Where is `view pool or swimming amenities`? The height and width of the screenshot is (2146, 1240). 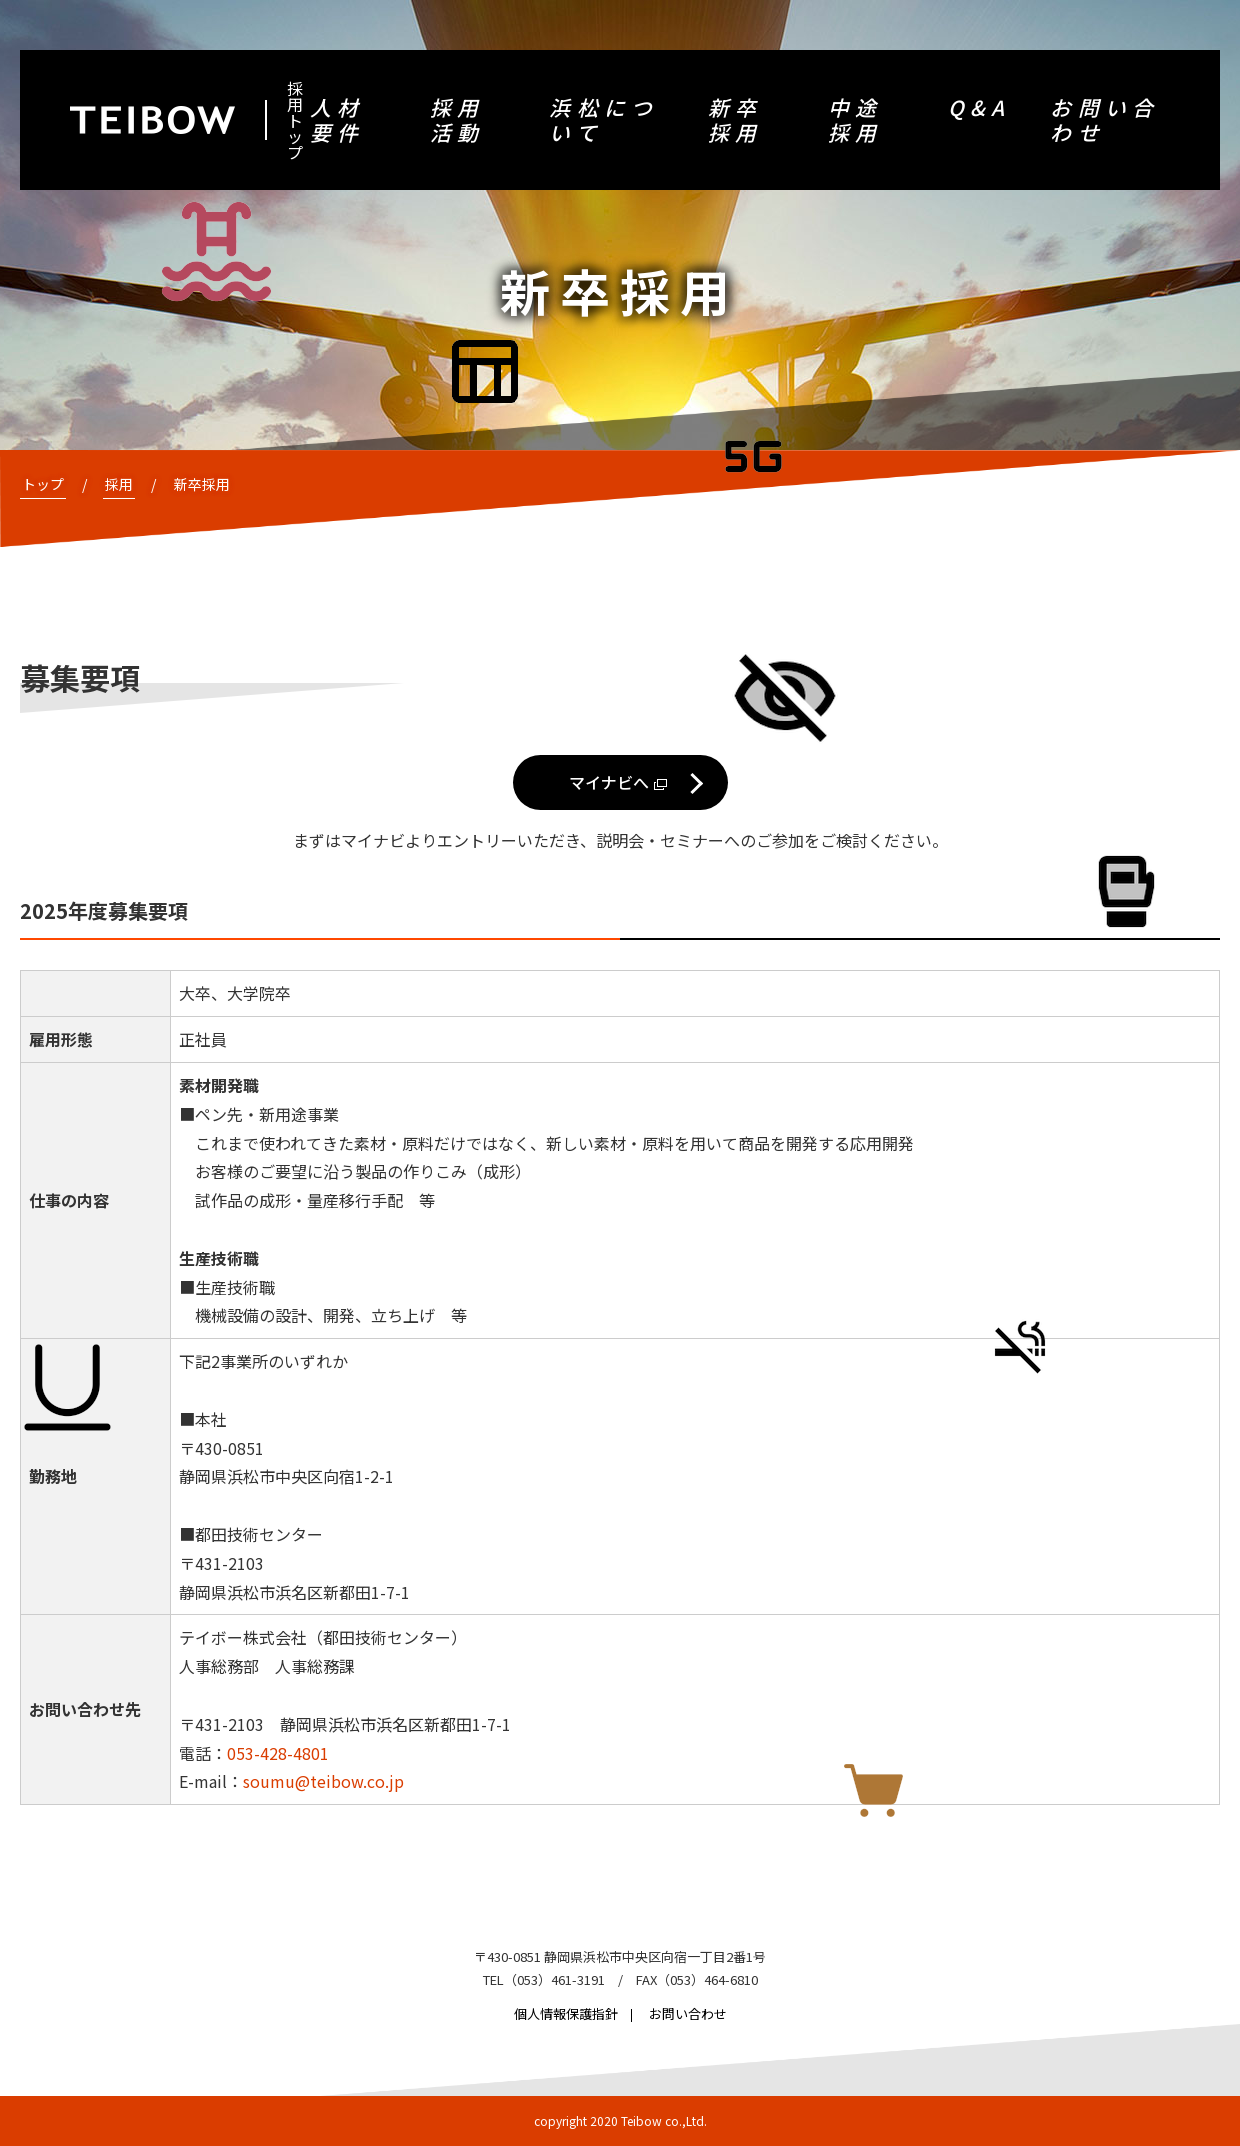
view pool or swimming amenities is located at coordinates (216, 251).